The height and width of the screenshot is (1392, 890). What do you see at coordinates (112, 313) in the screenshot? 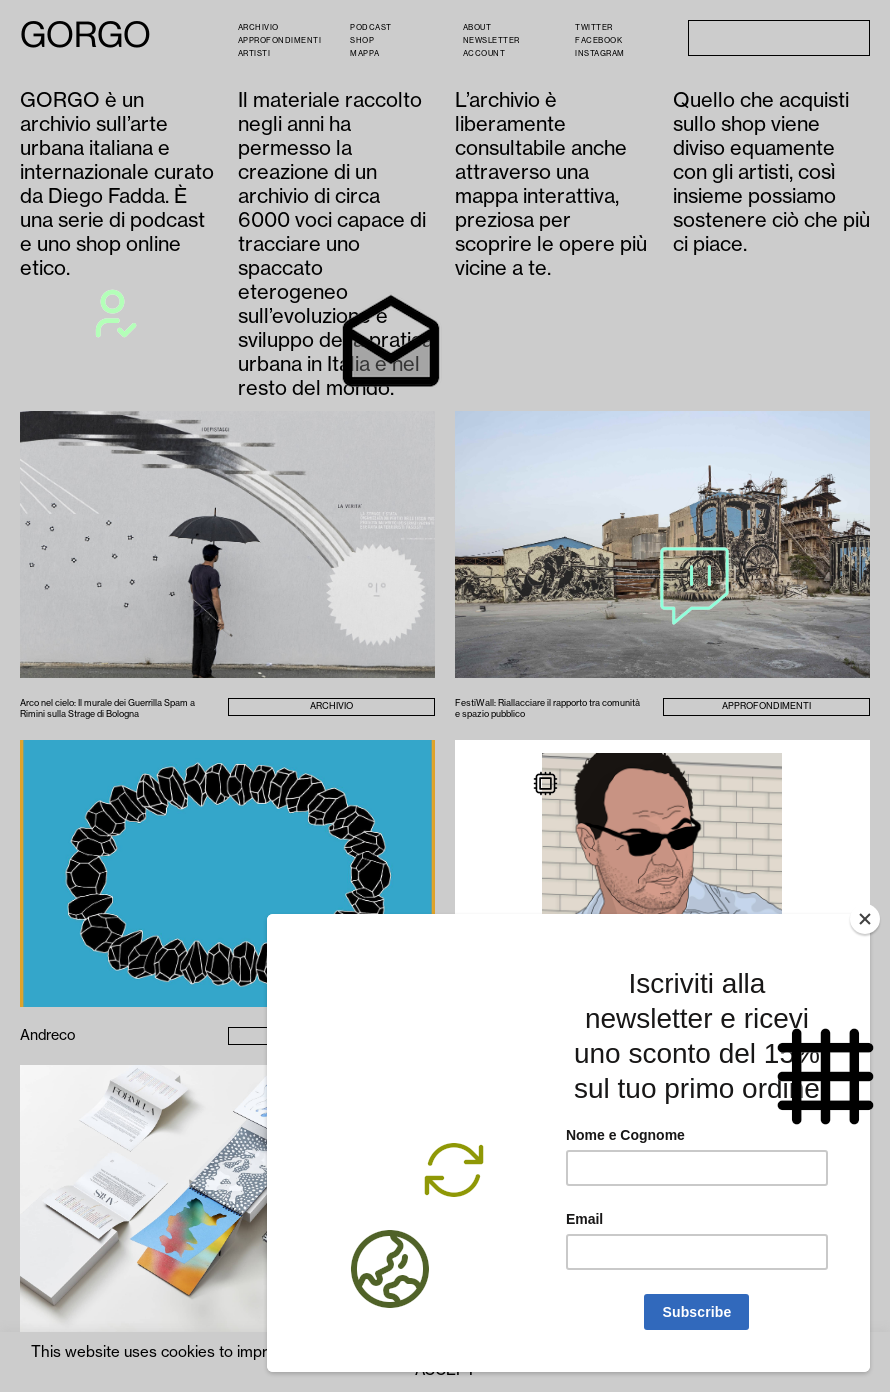
I see `verify or approve a user account` at bounding box center [112, 313].